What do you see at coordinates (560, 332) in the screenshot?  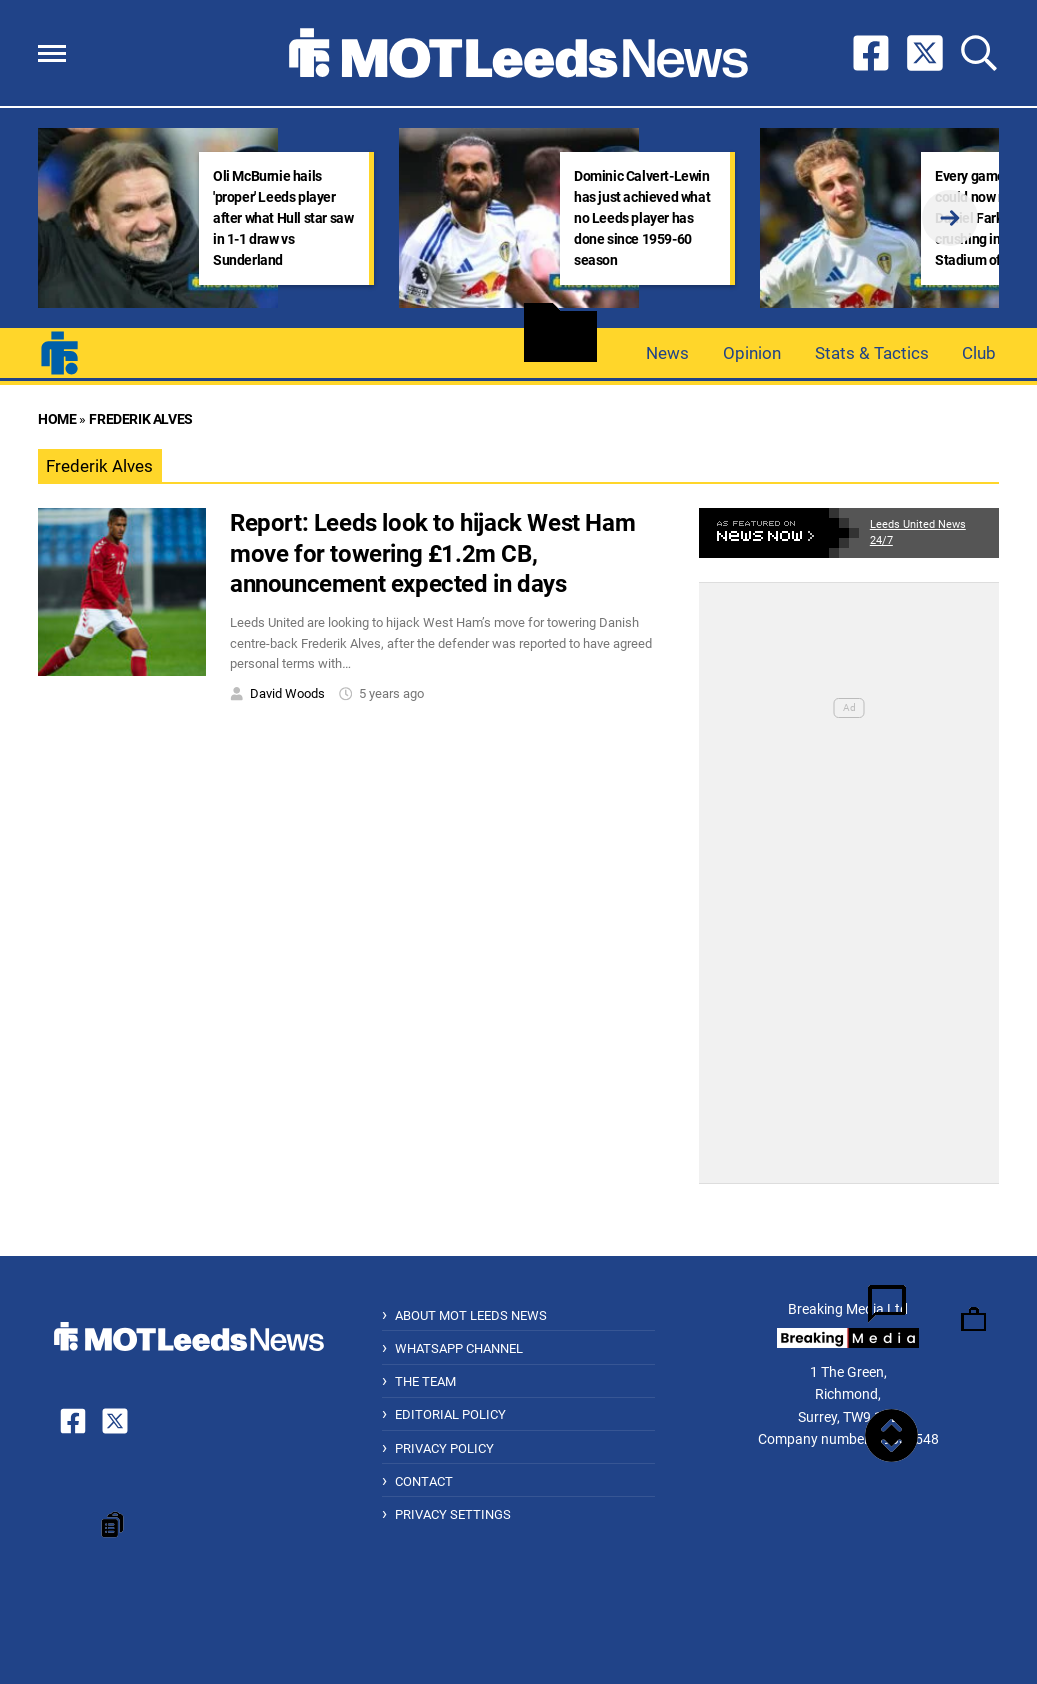 I see `access your files and documents` at bounding box center [560, 332].